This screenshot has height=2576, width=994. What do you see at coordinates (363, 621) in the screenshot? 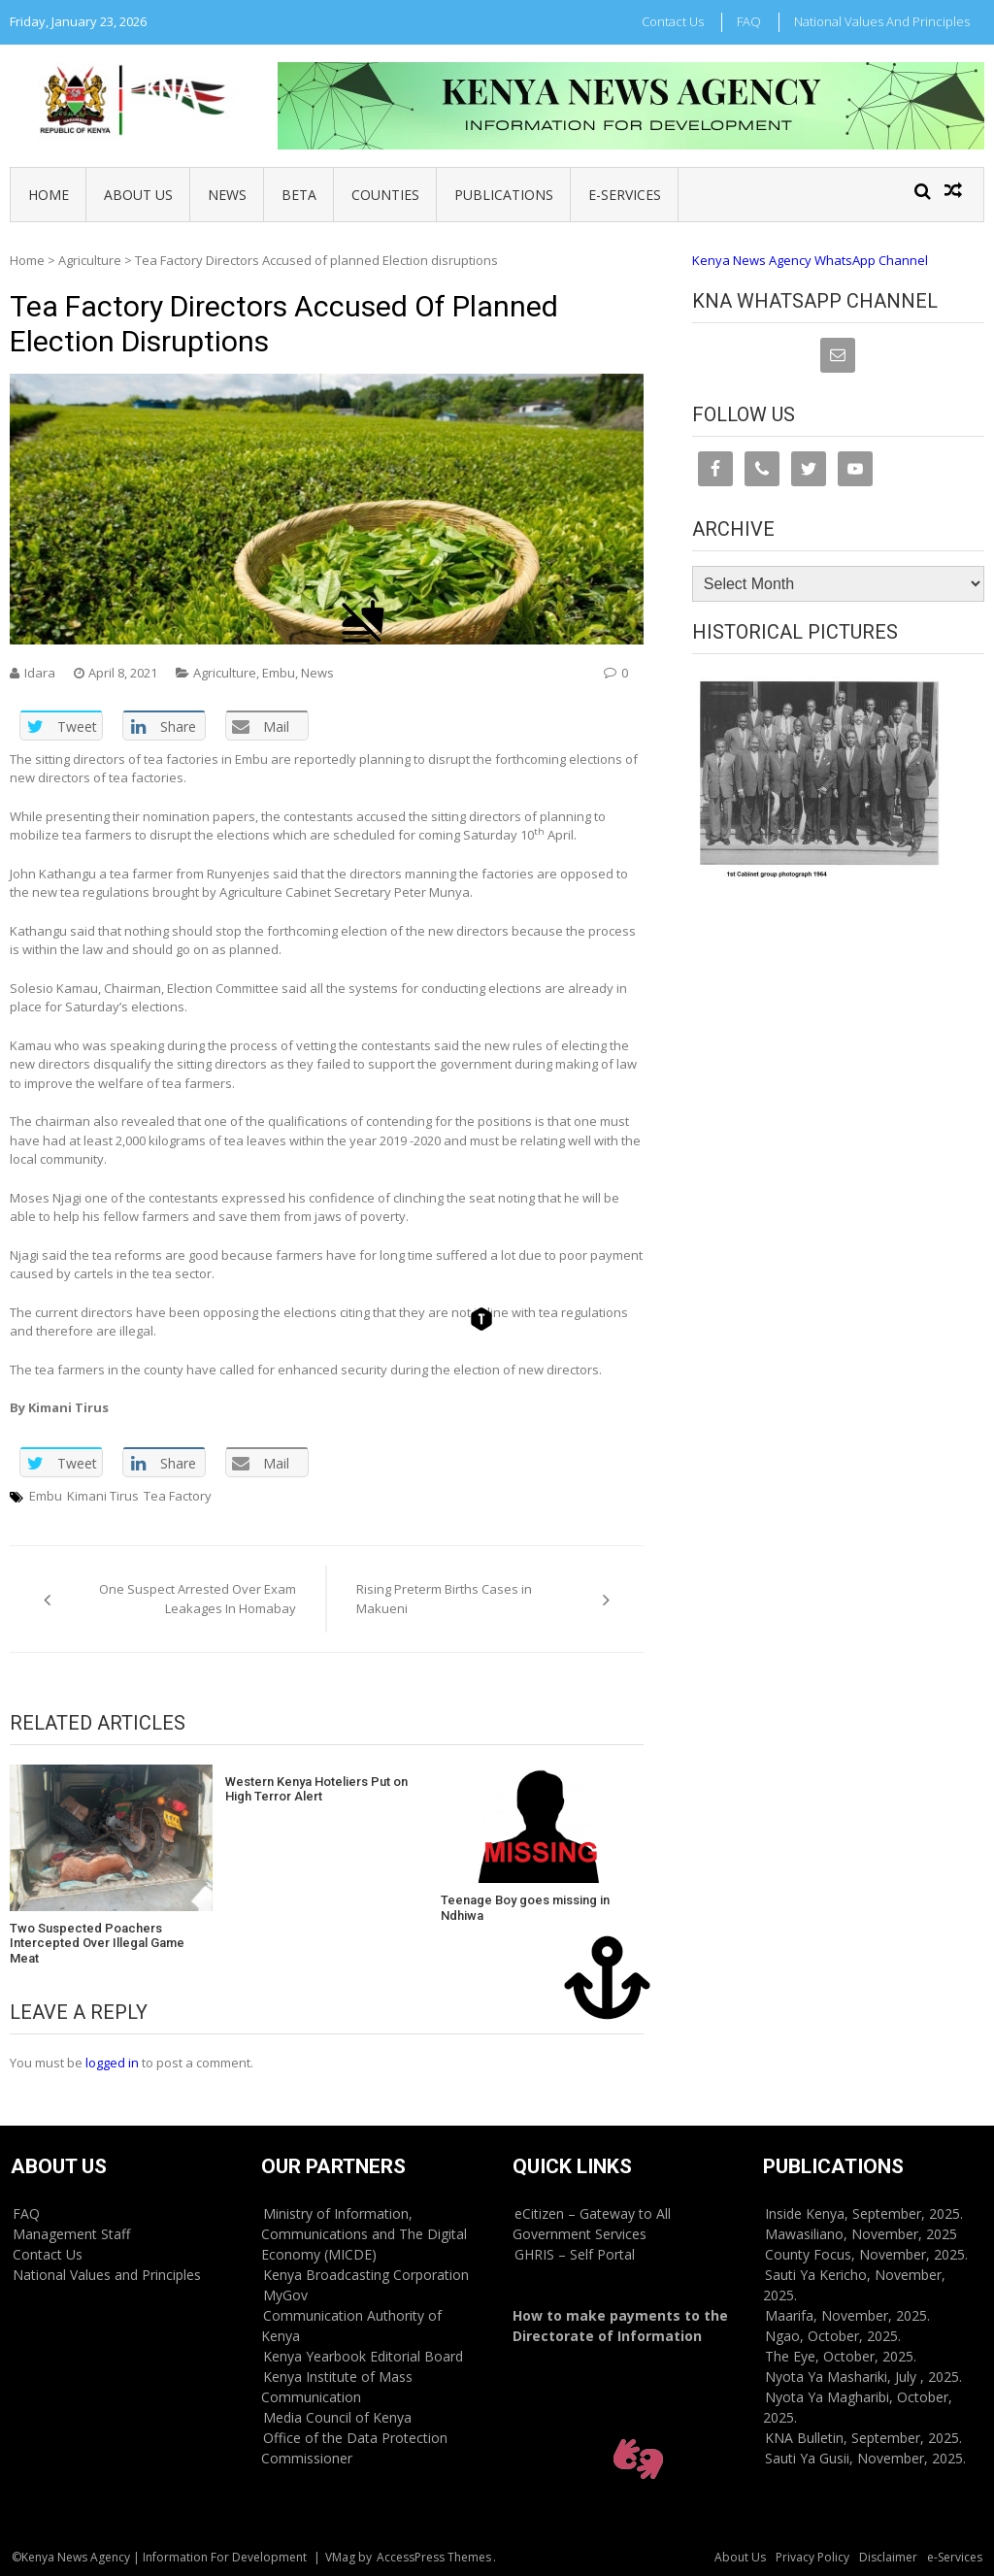
I see `indicates food or eating is not allowed` at bounding box center [363, 621].